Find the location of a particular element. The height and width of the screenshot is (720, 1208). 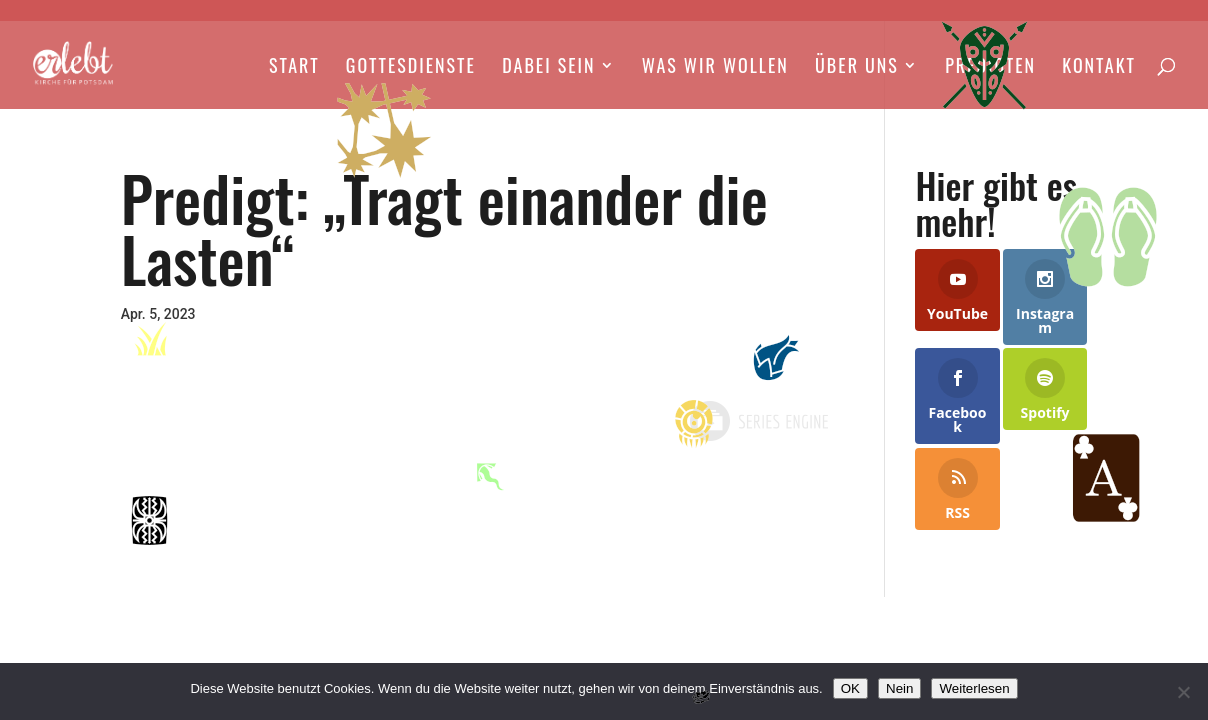

indicates laser or energy weapon effect is located at coordinates (385, 131).